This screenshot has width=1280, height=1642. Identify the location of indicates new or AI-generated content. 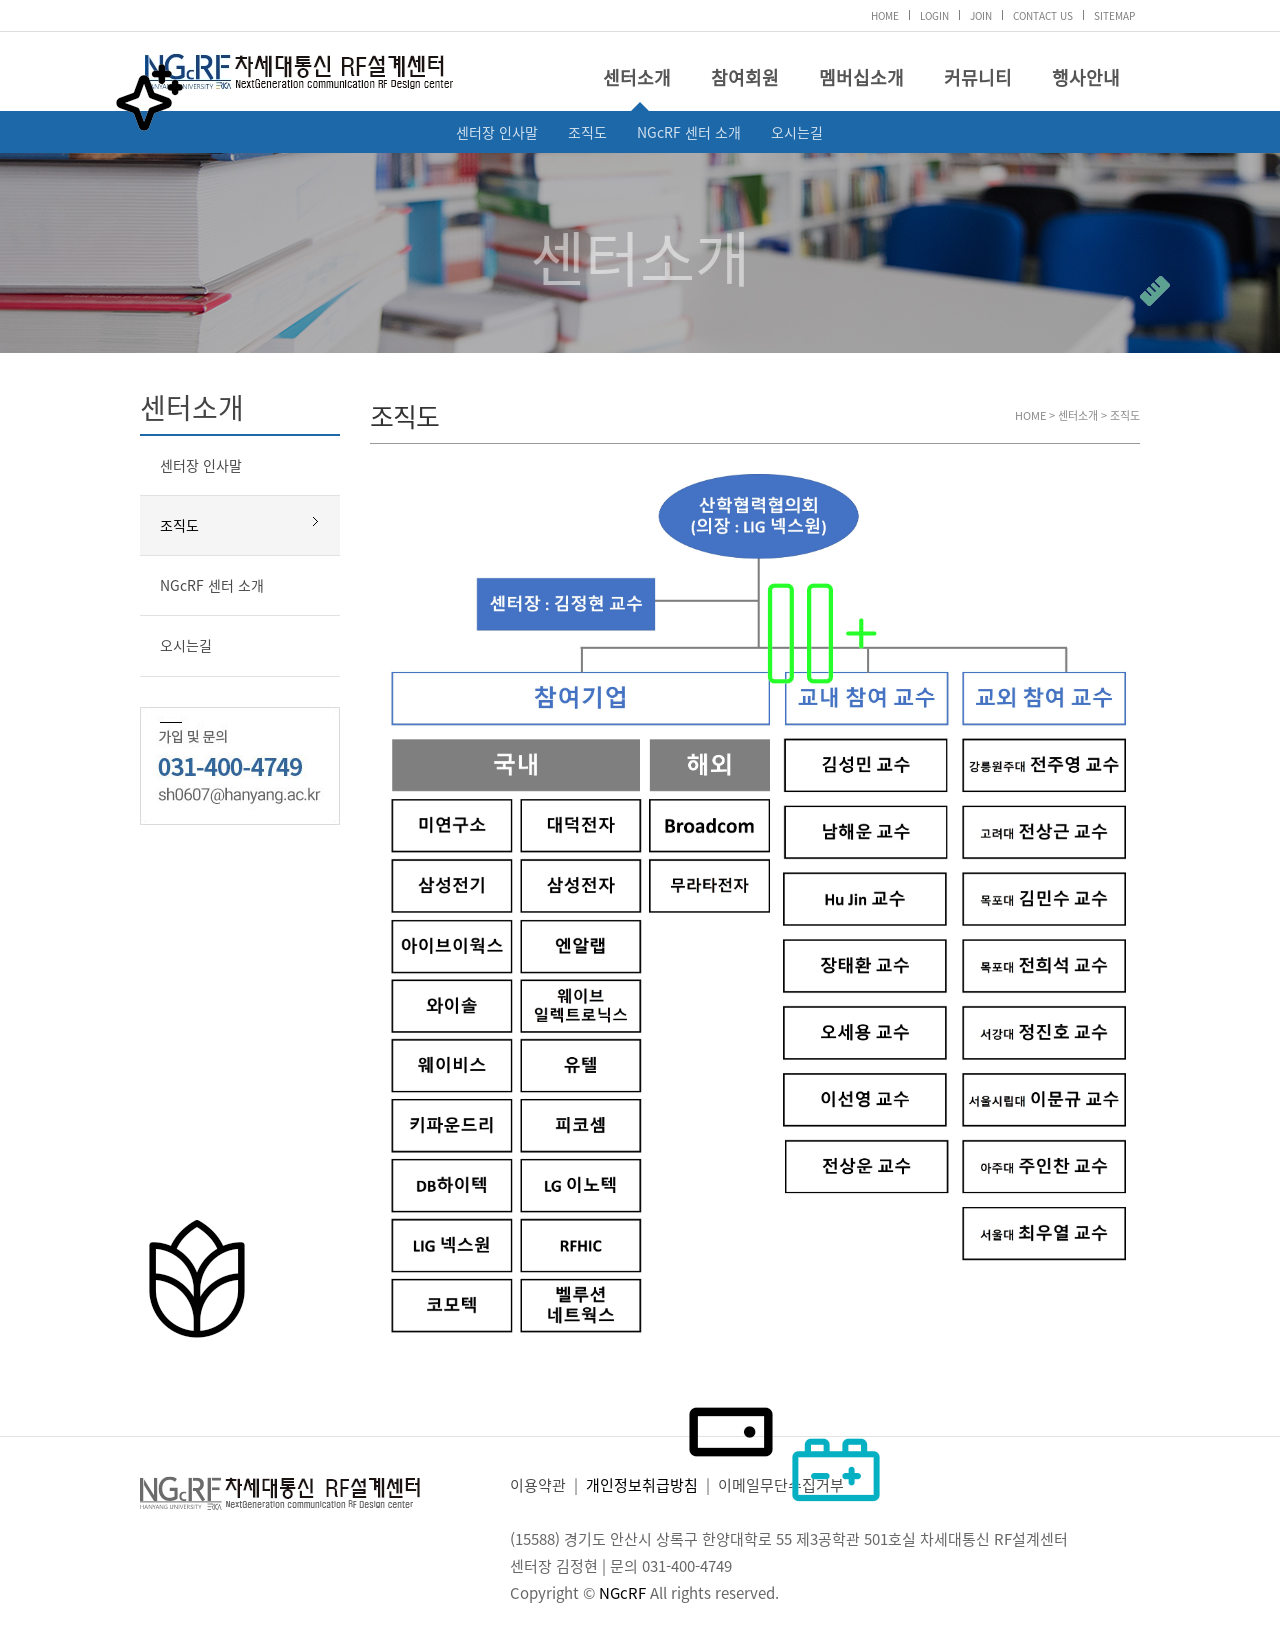
(148, 98).